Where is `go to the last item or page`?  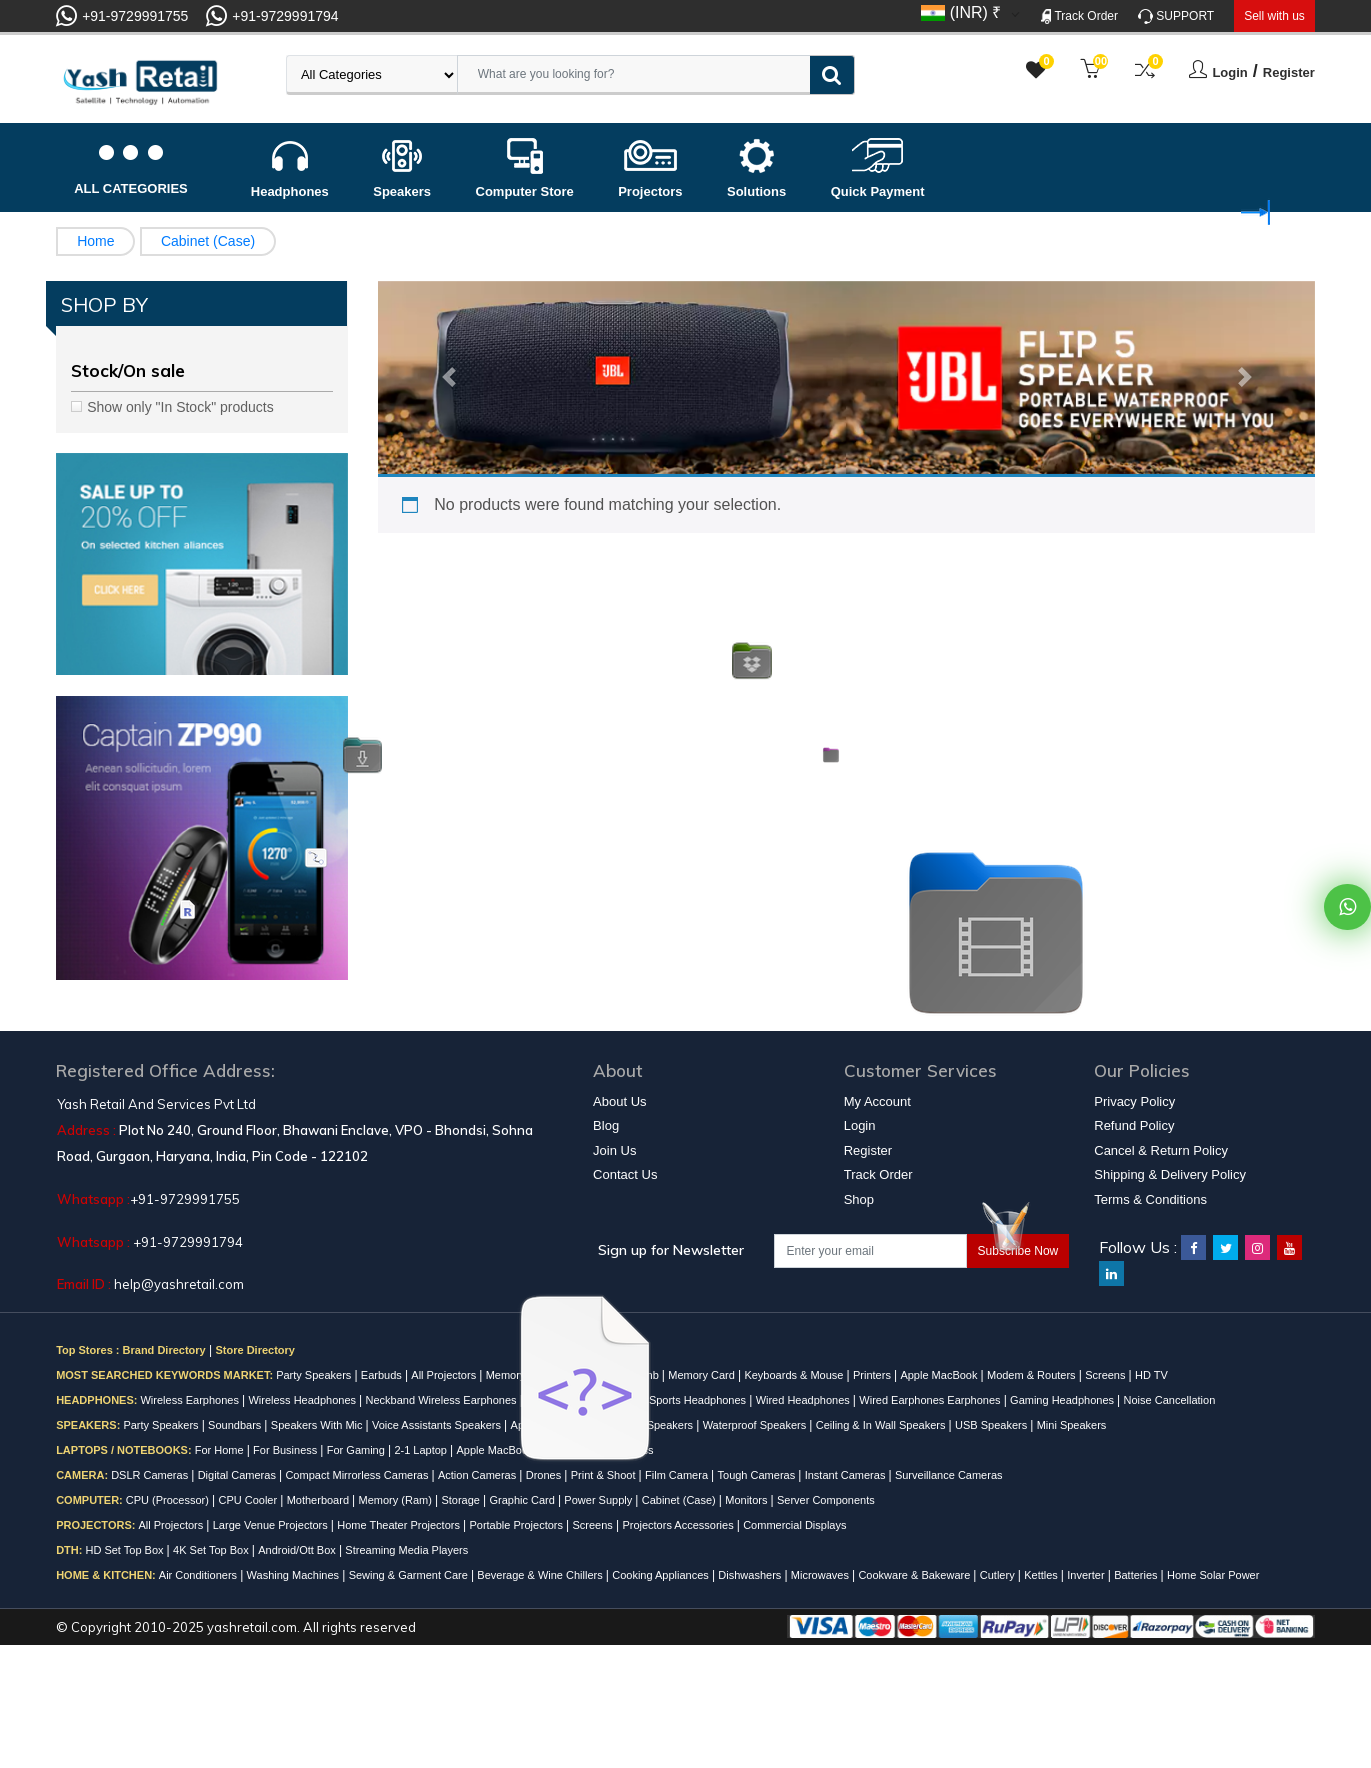
go to the last item or page is located at coordinates (1255, 212).